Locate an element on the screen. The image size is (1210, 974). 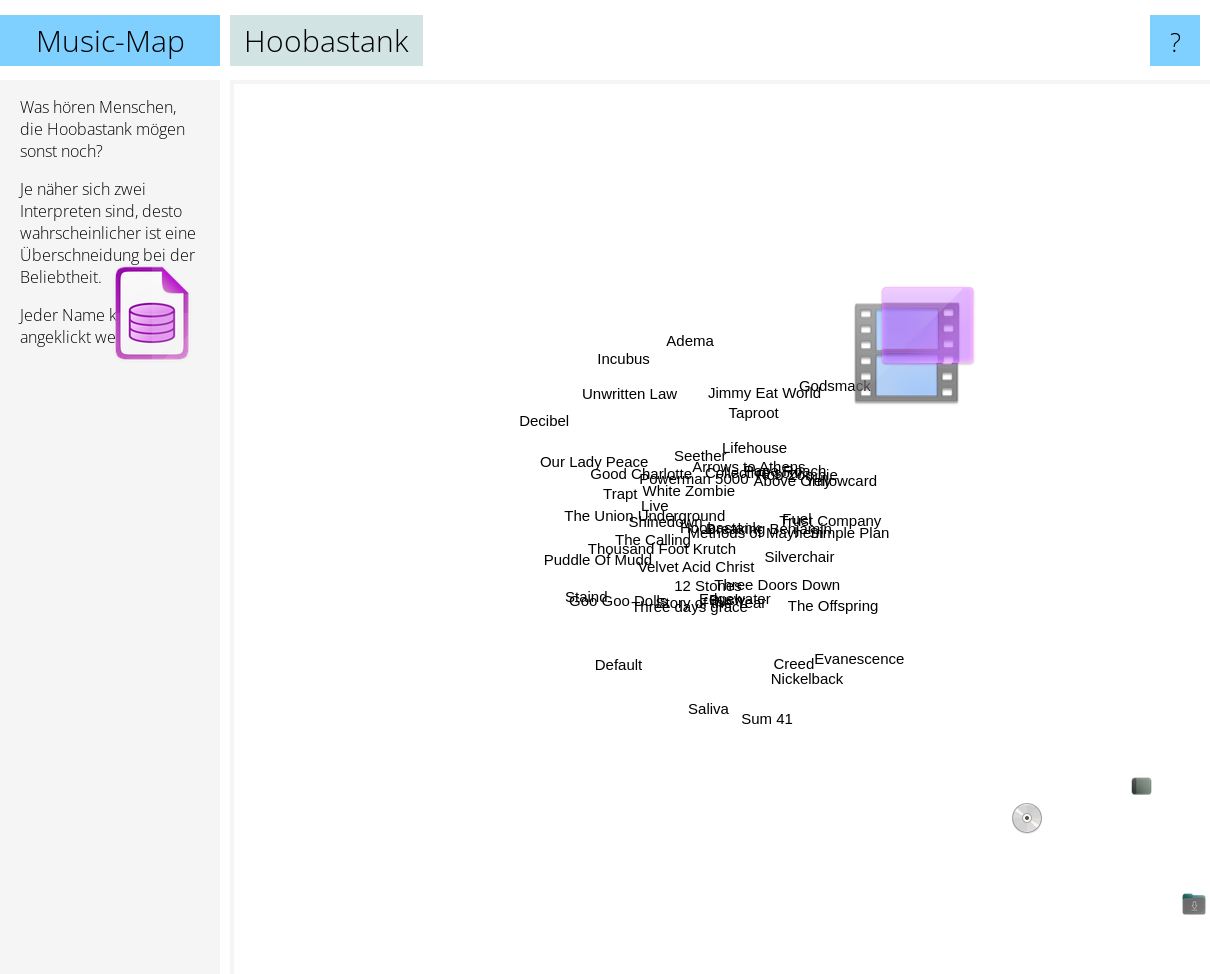
access your downloads folder is located at coordinates (1194, 904).